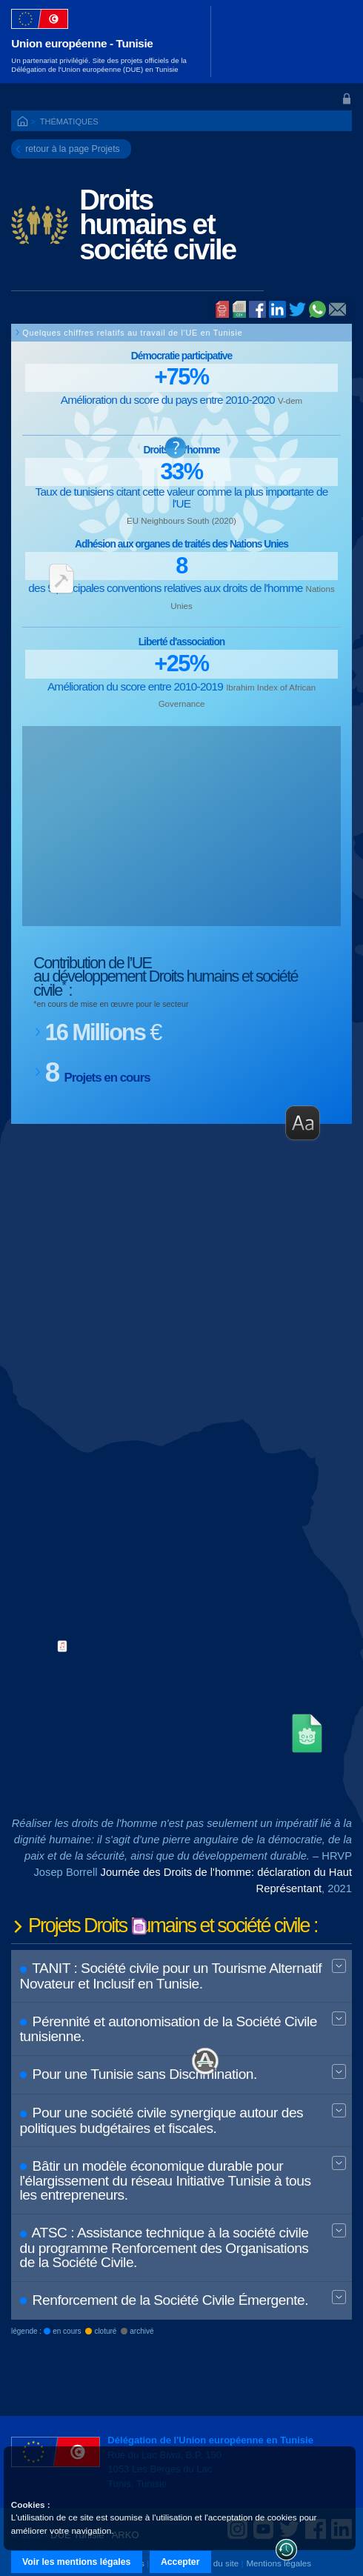 This screenshot has width=363, height=2576. I want to click on check for available software updates, so click(205, 2061).